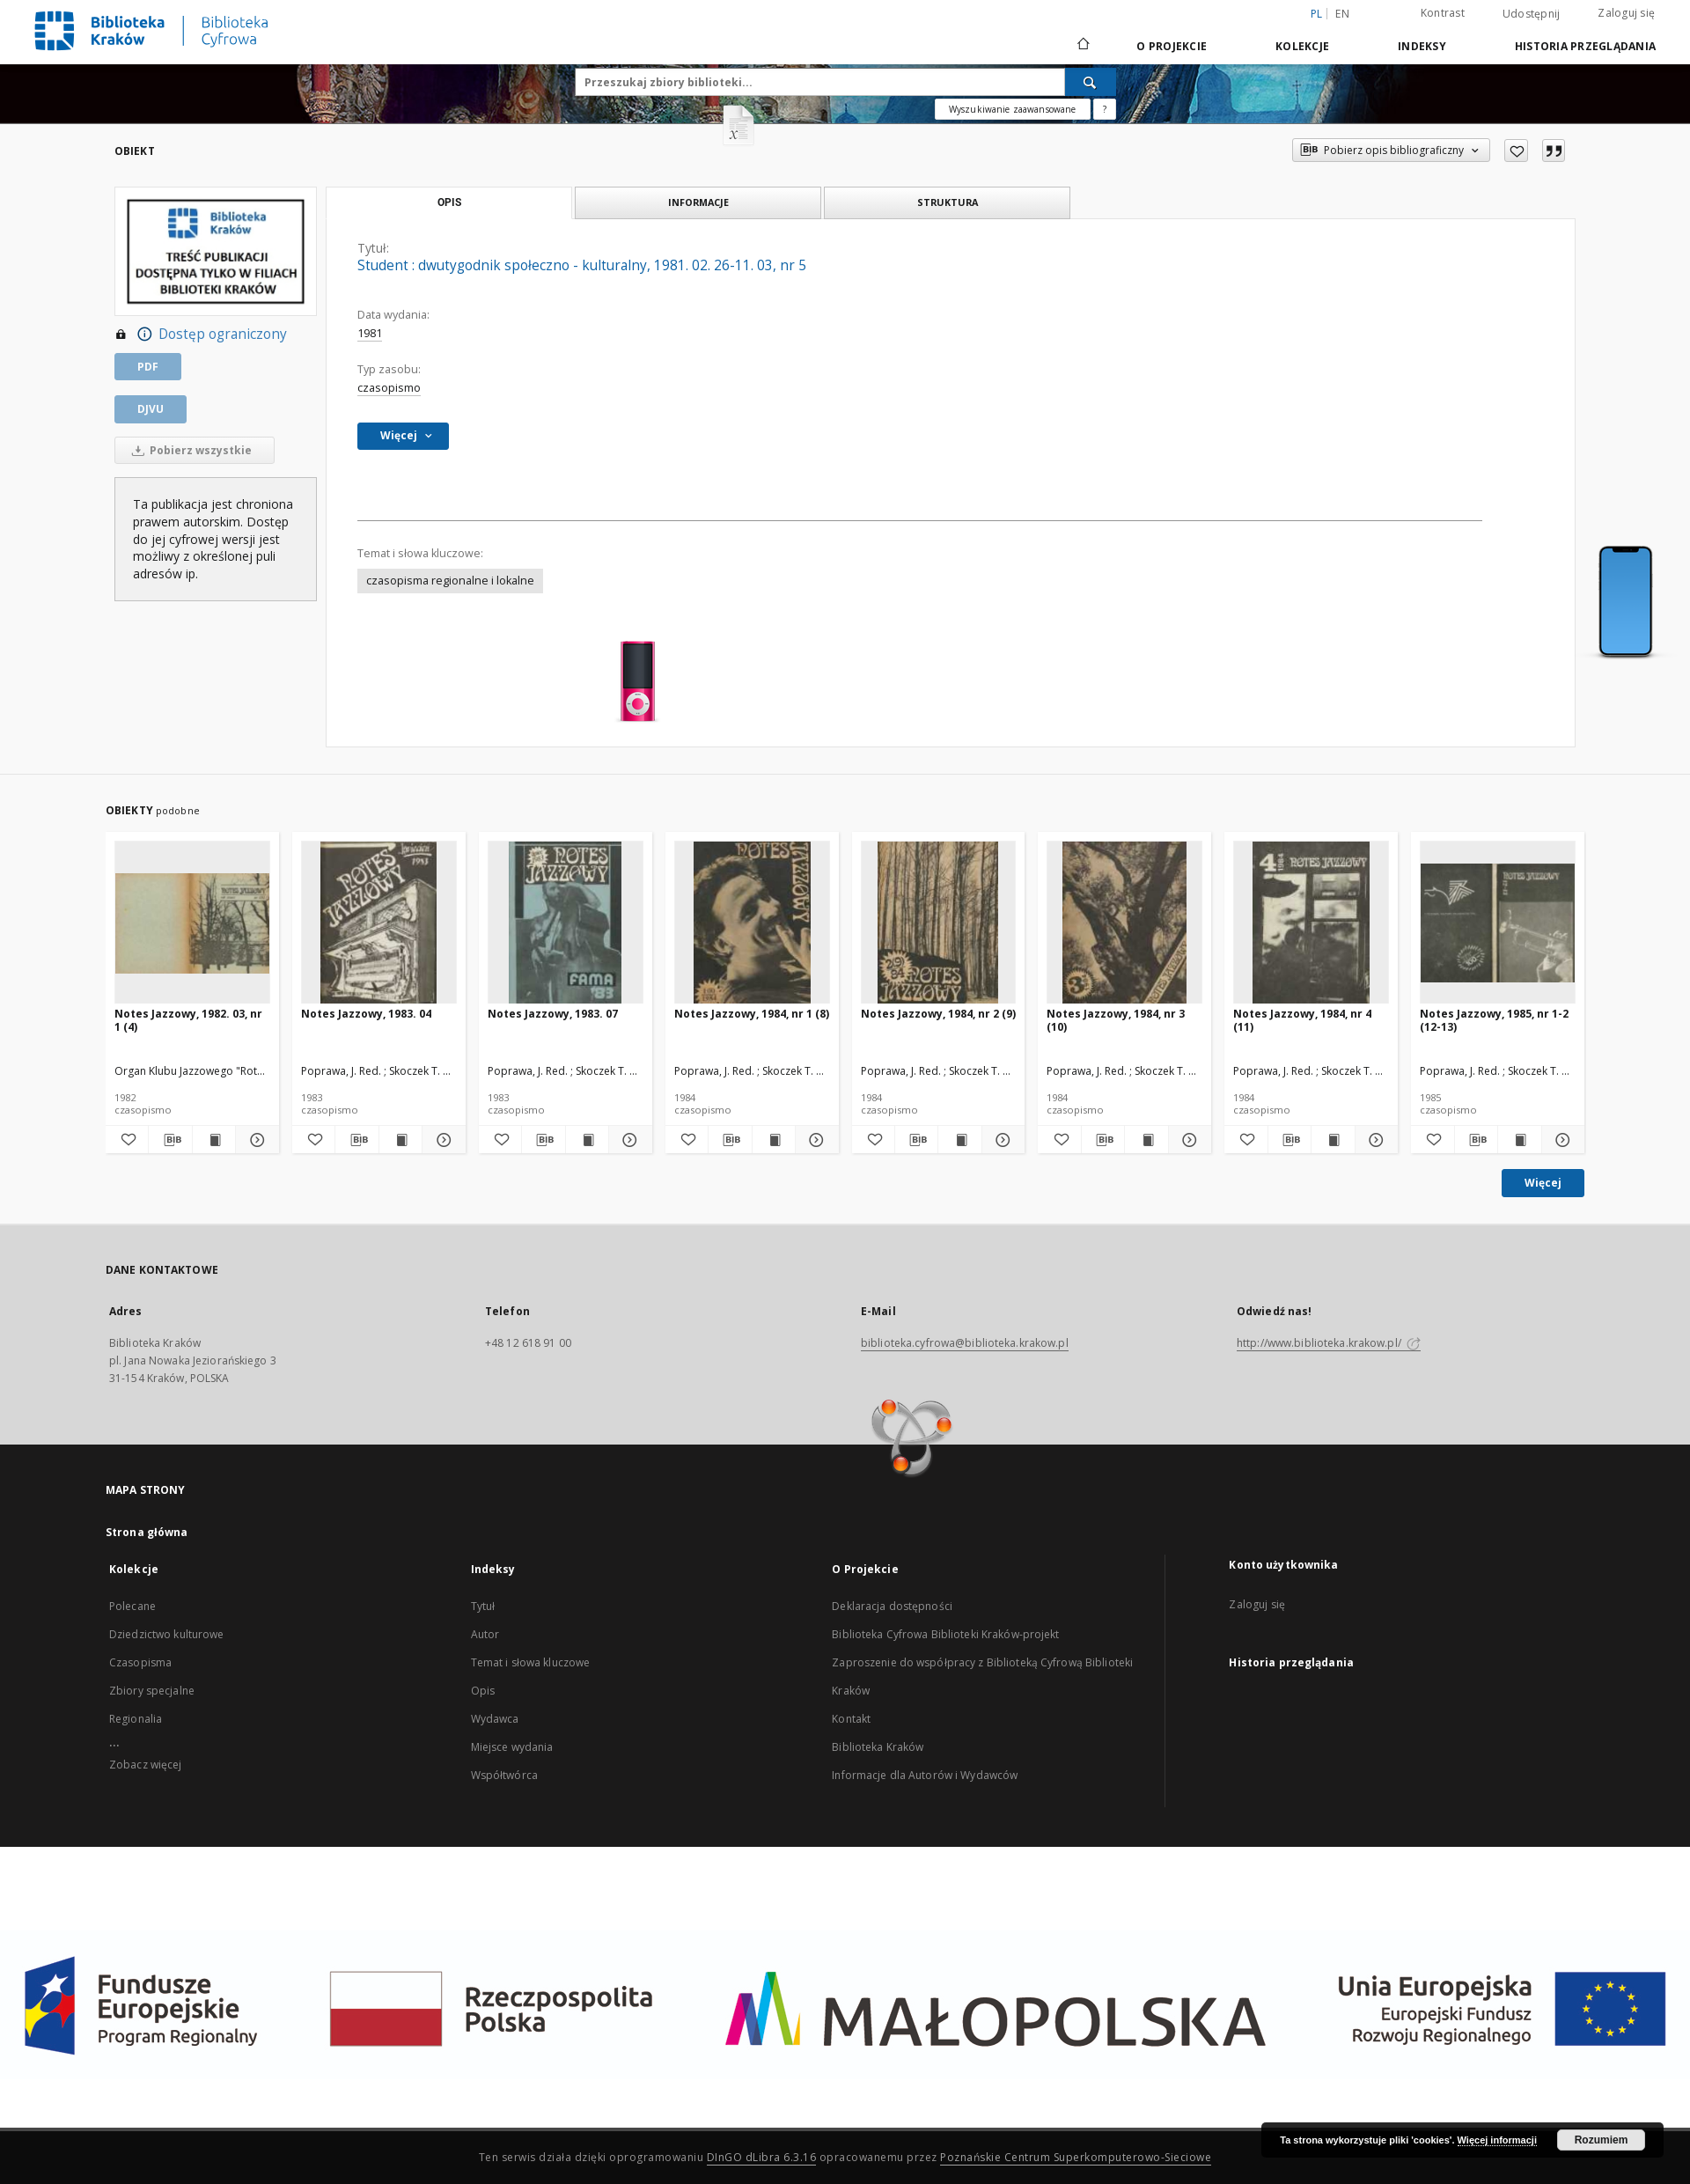 The height and width of the screenshot is (2184, 1690). What do you see at coordinates (637, 682) in the screenshot?
I see `connect or sync a pink iPod nano device` at bounding box center [637, 682].